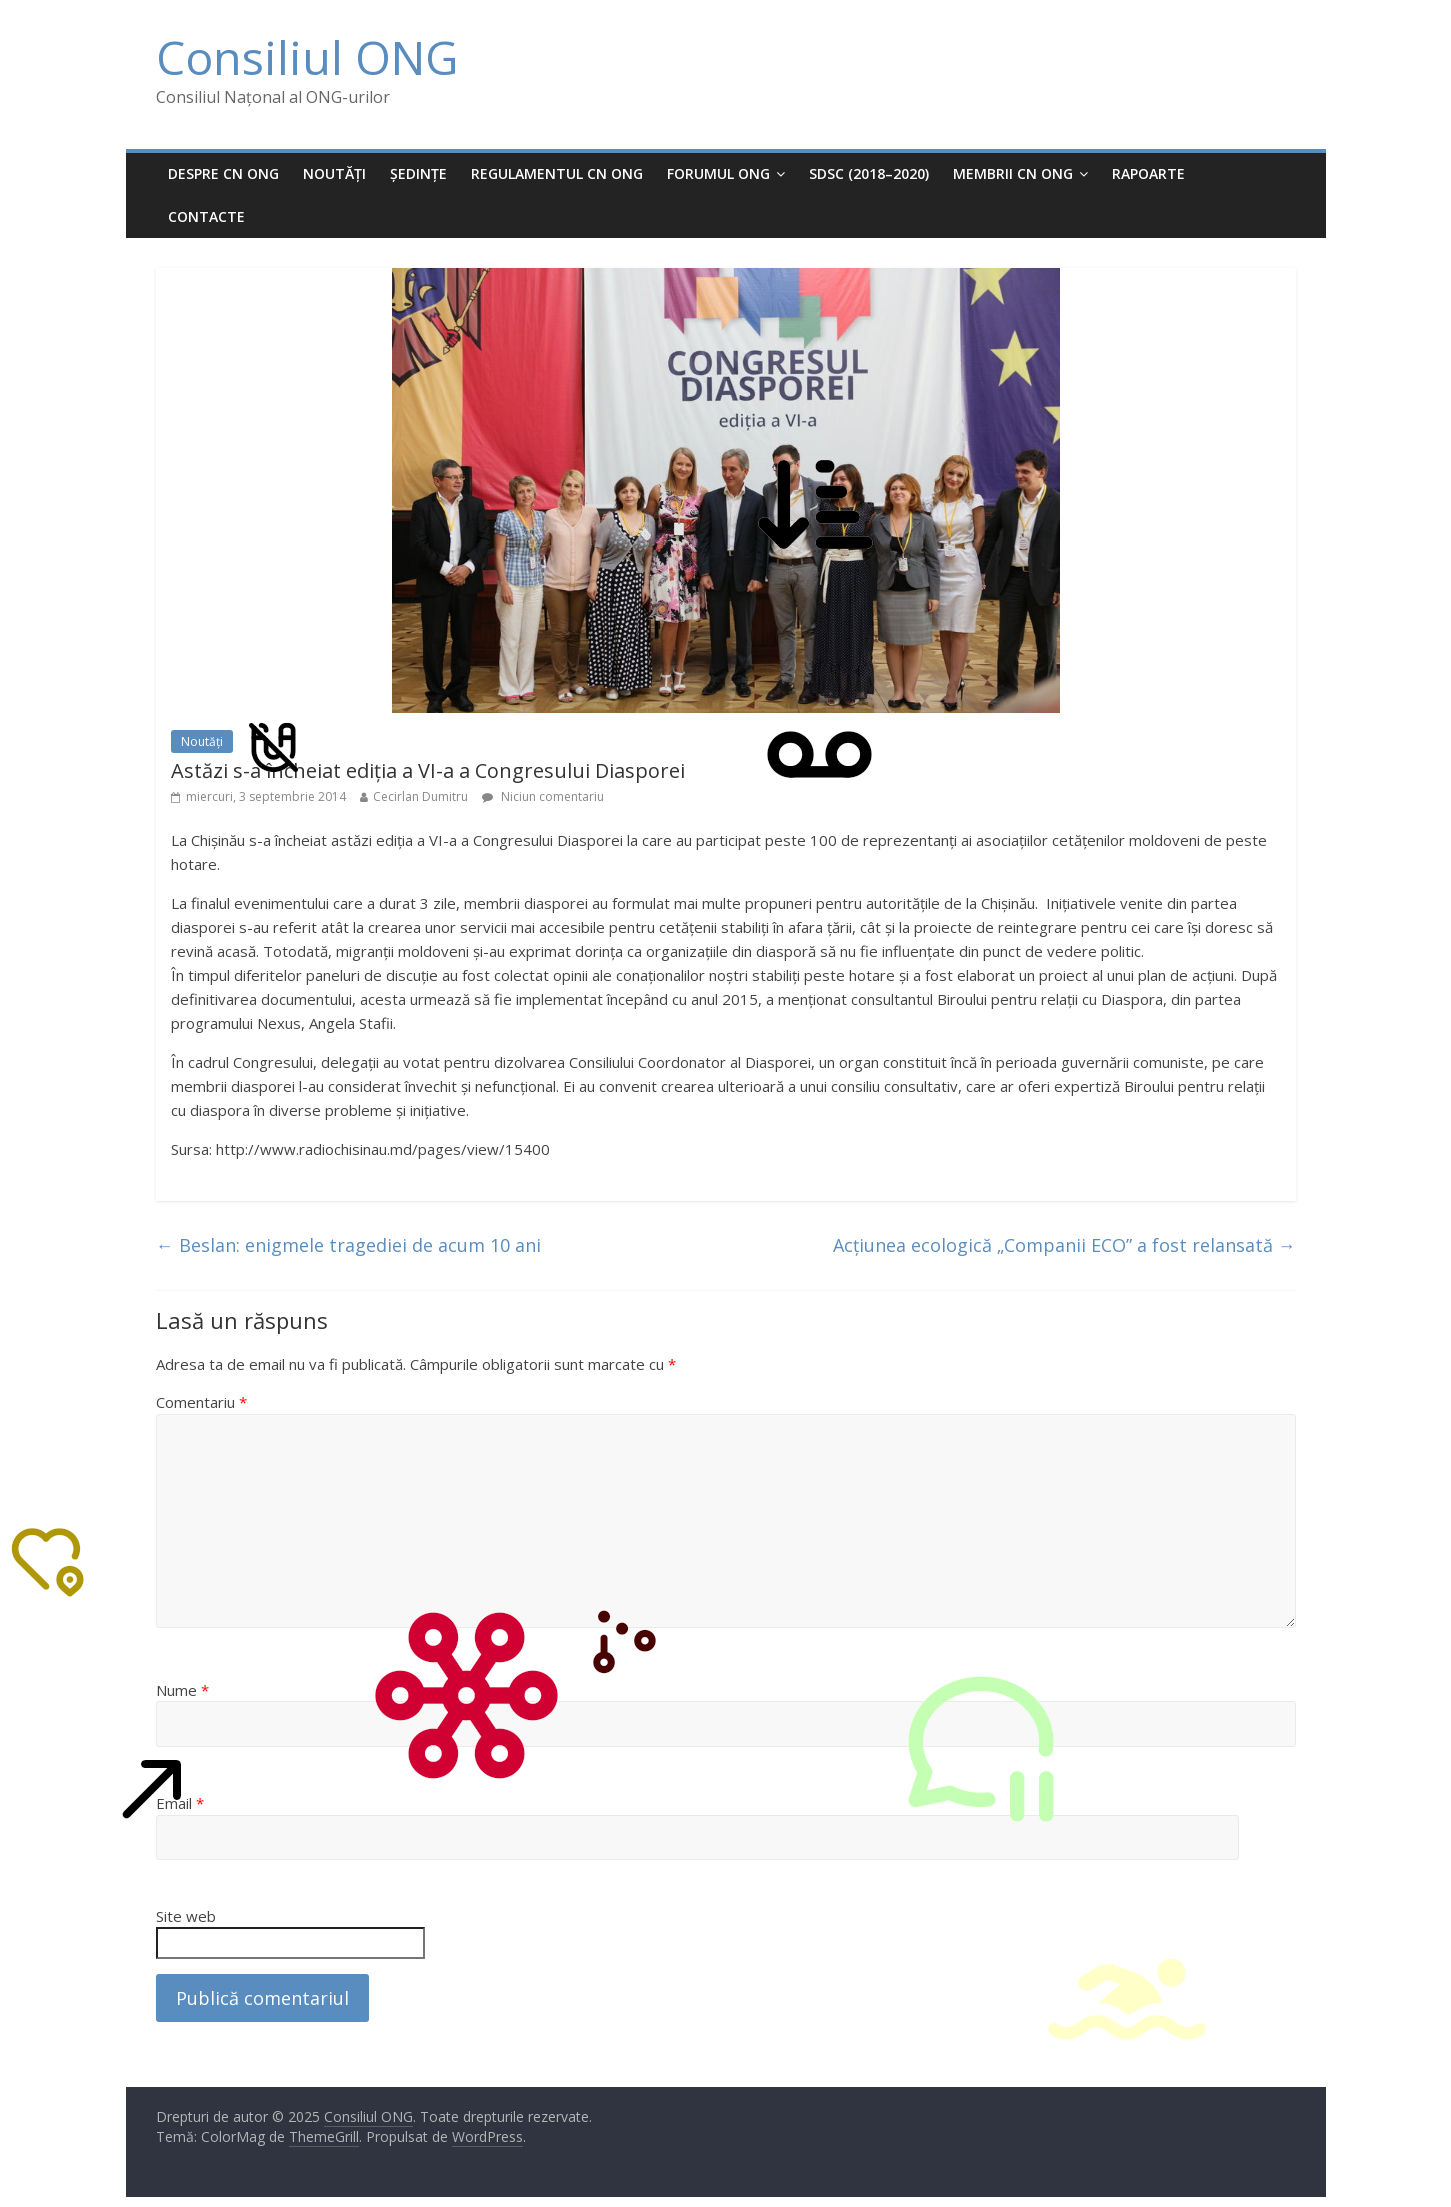 This screenshot has width=1451, height=2207. I want to click on pause message notifications, so click(981, 1742).